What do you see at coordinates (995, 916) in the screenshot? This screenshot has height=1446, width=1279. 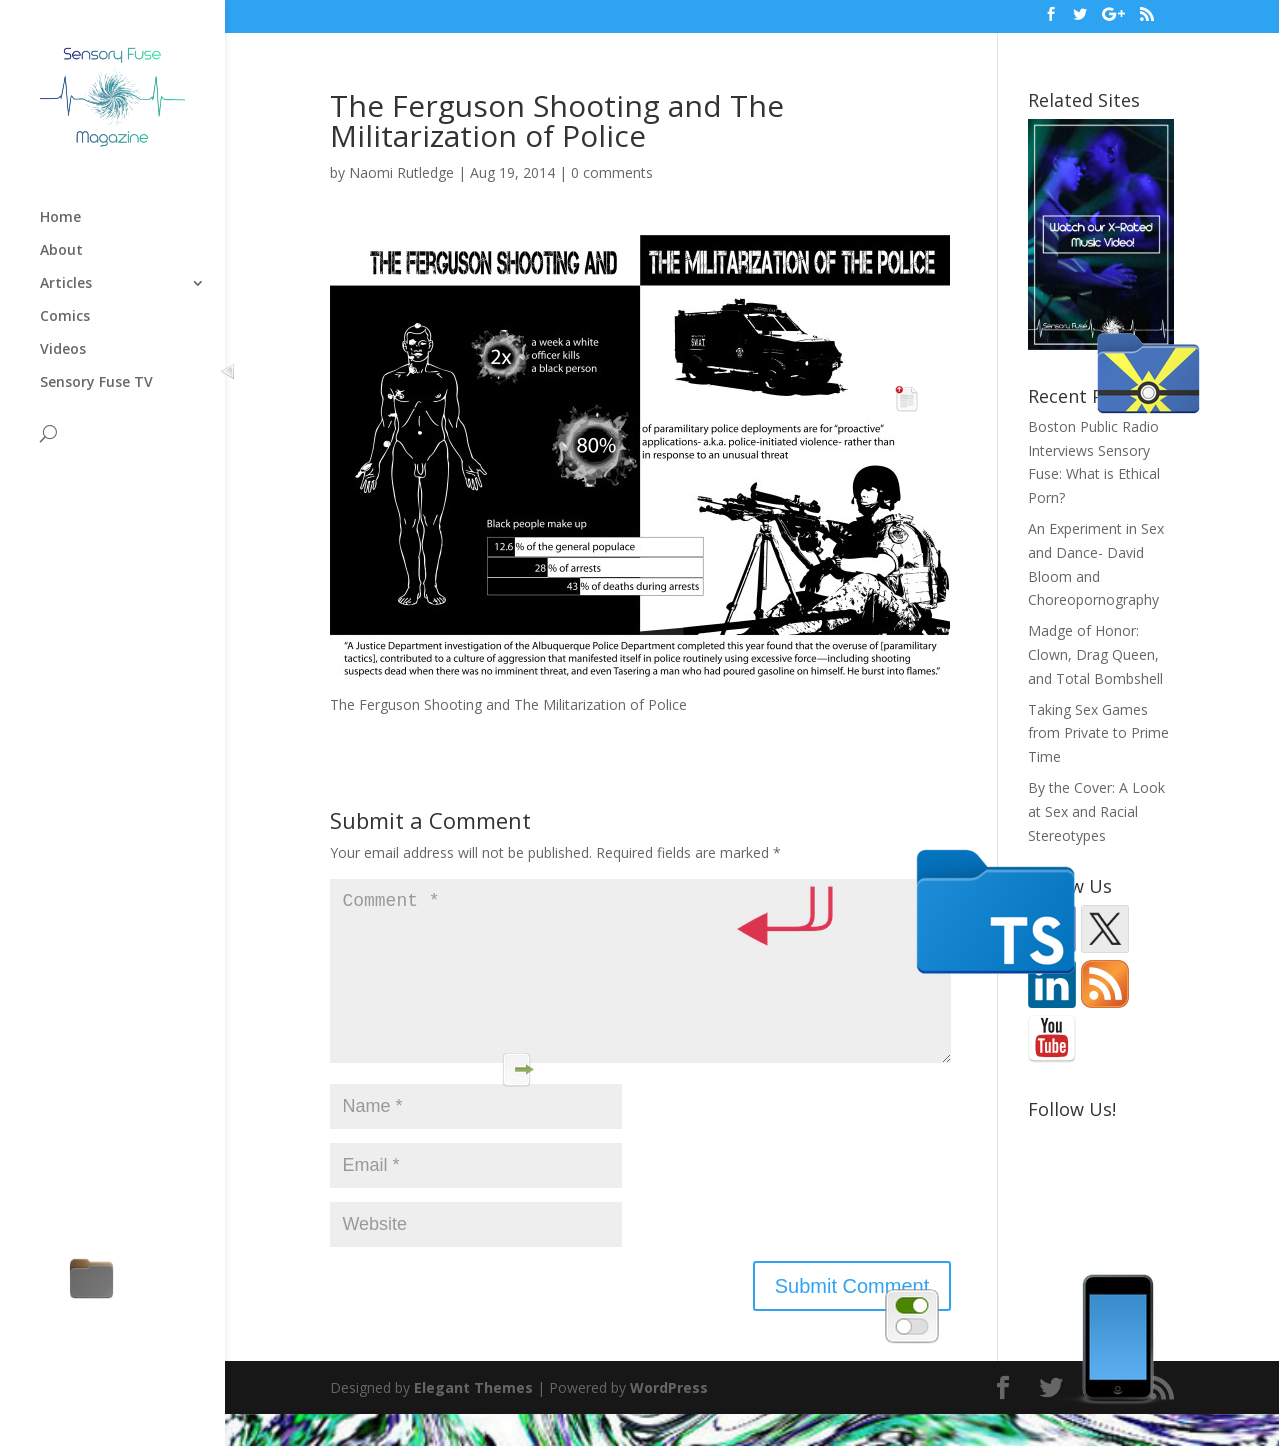 I see `typescript project folder` at bounding box center [995, 916].